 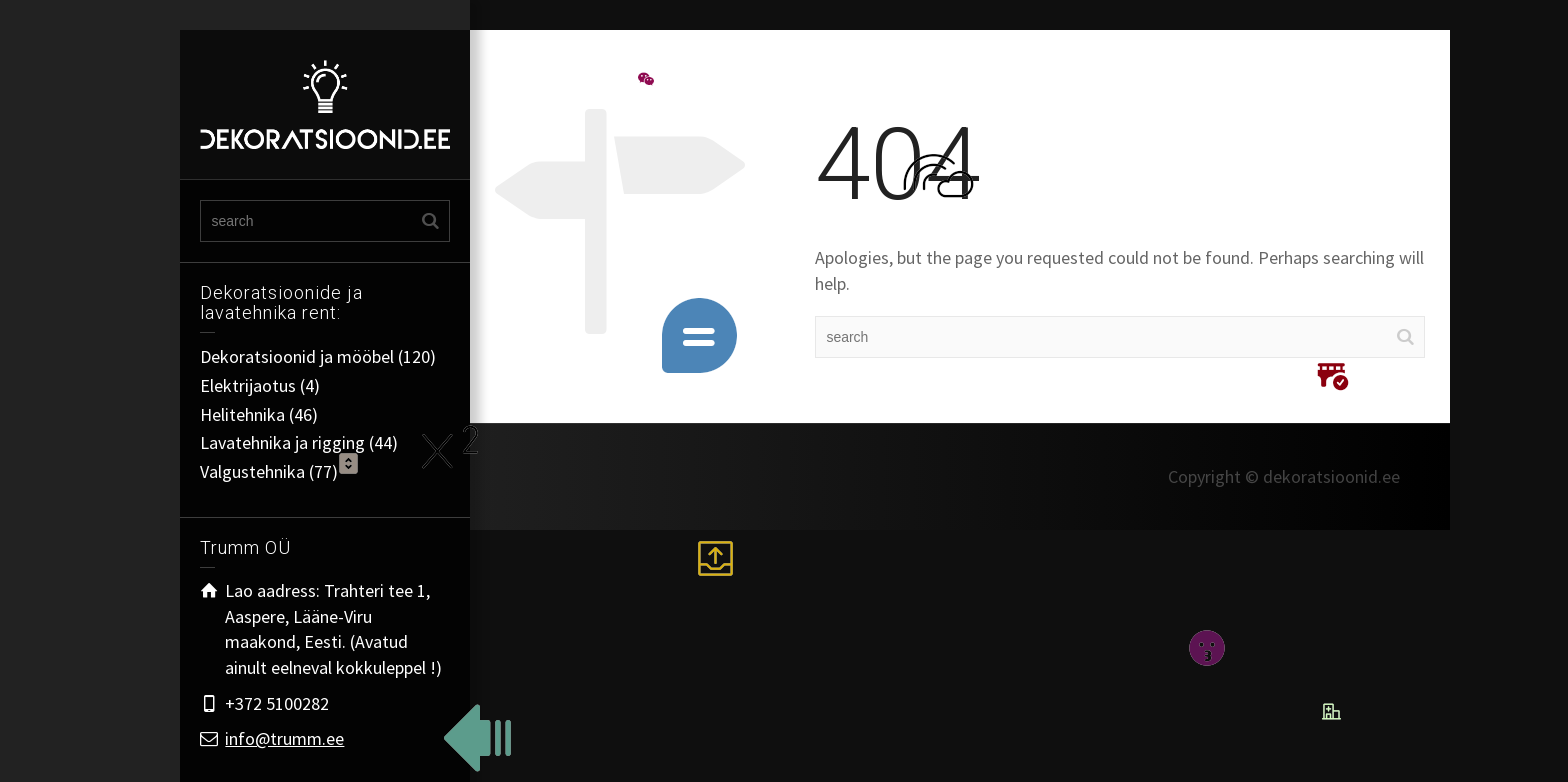 I want to click on open chat or messaging, so click(x=698, y=337).